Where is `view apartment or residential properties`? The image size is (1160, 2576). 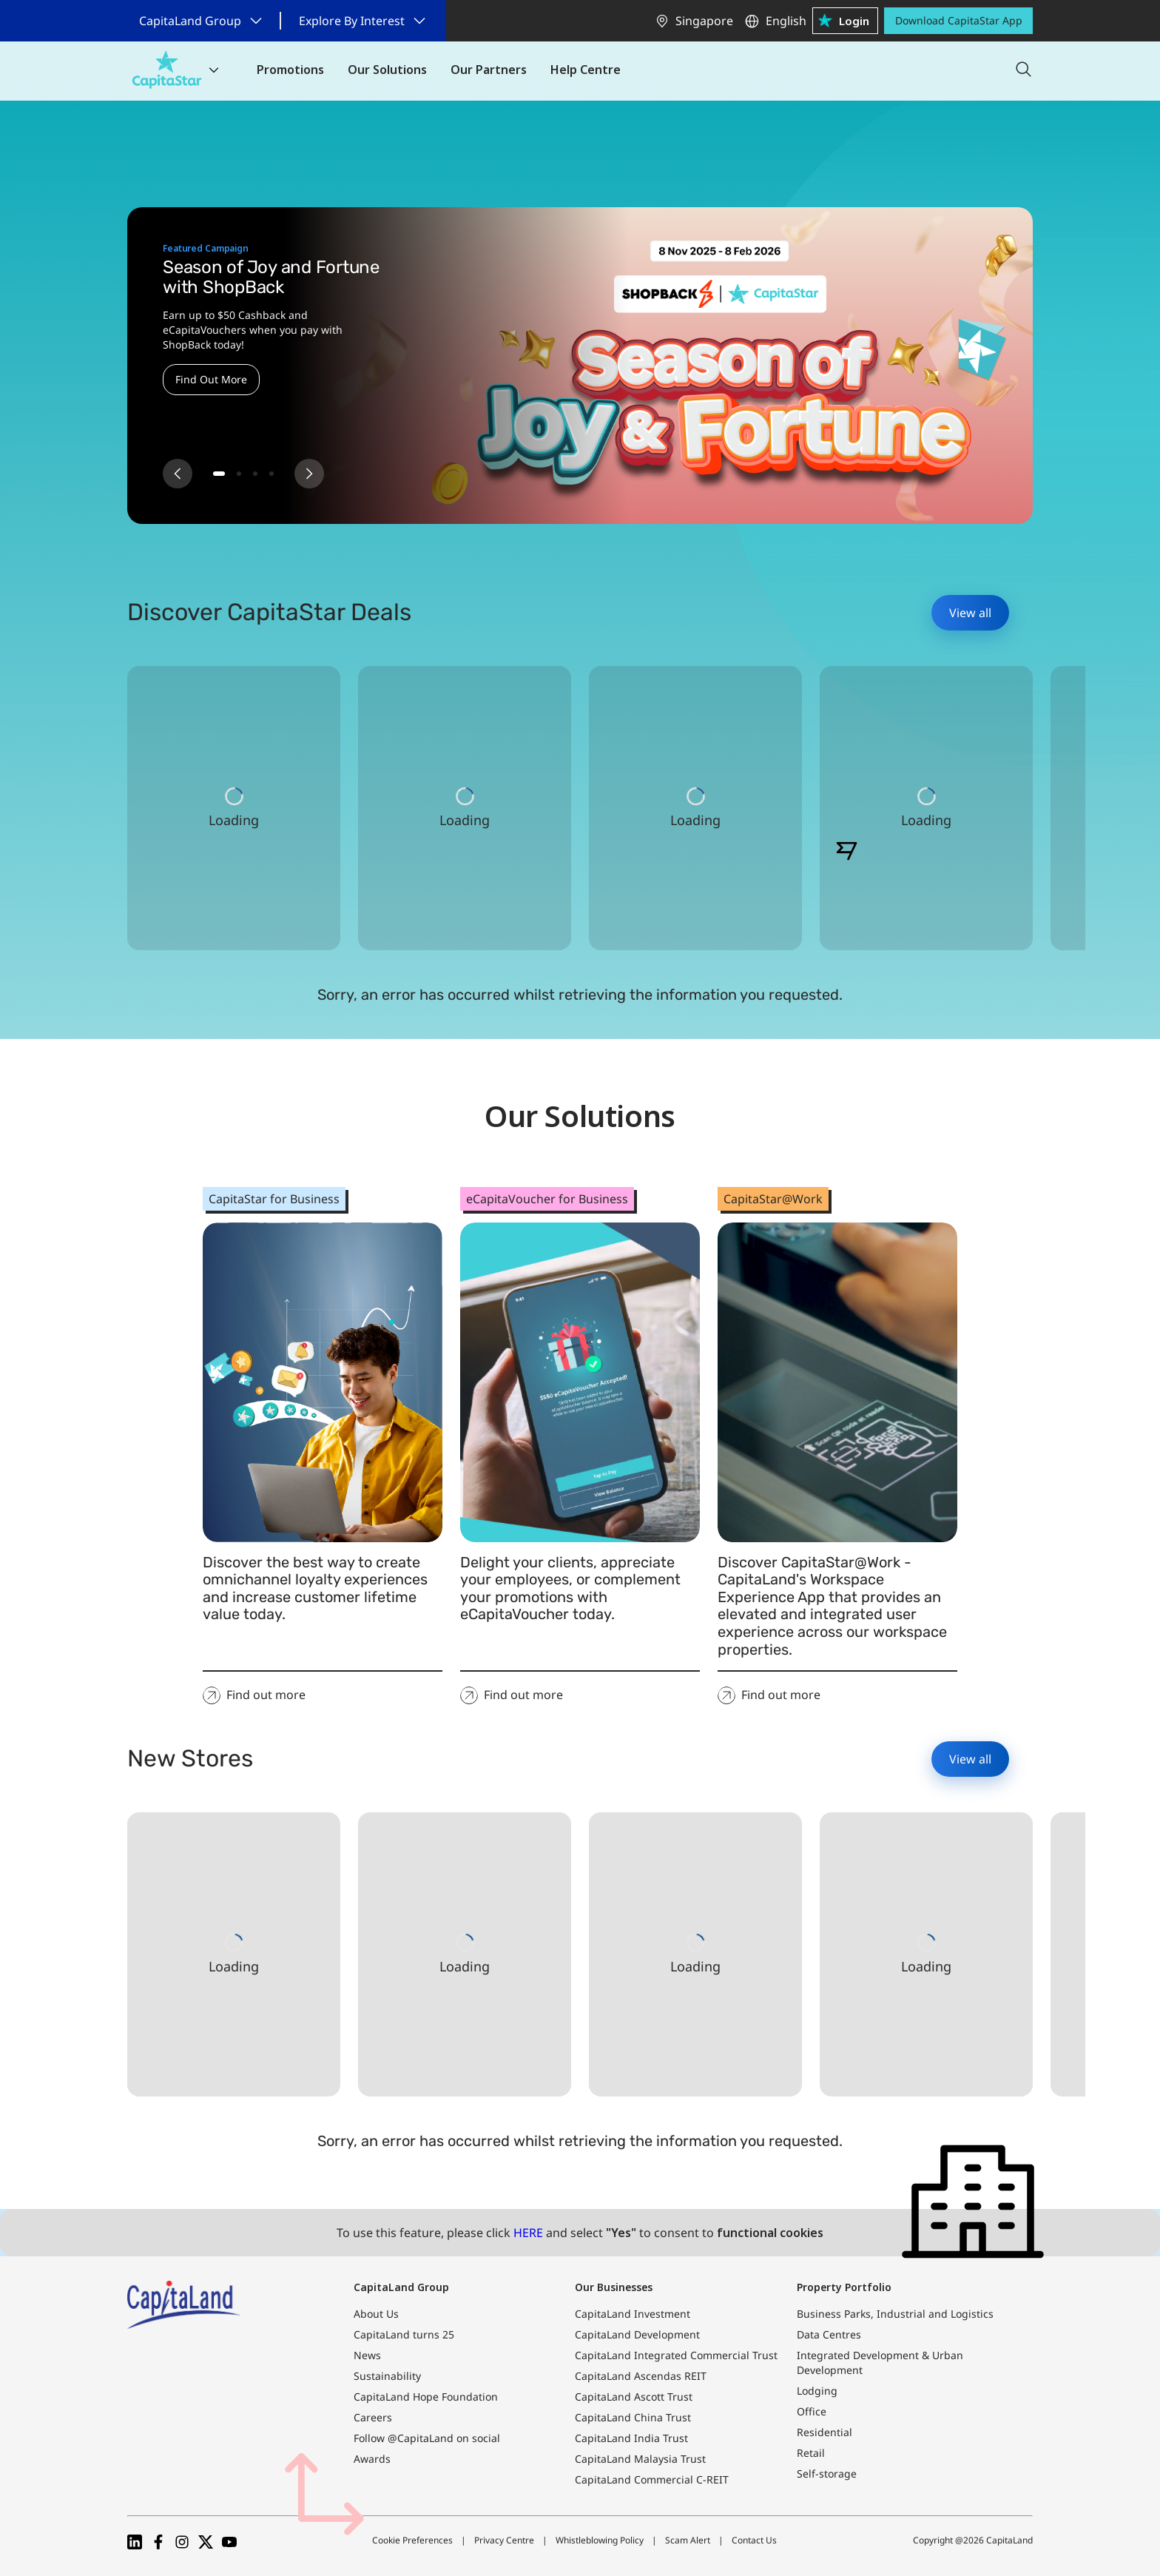
view apartment or residential properties is located at coordinates (973, 2202).